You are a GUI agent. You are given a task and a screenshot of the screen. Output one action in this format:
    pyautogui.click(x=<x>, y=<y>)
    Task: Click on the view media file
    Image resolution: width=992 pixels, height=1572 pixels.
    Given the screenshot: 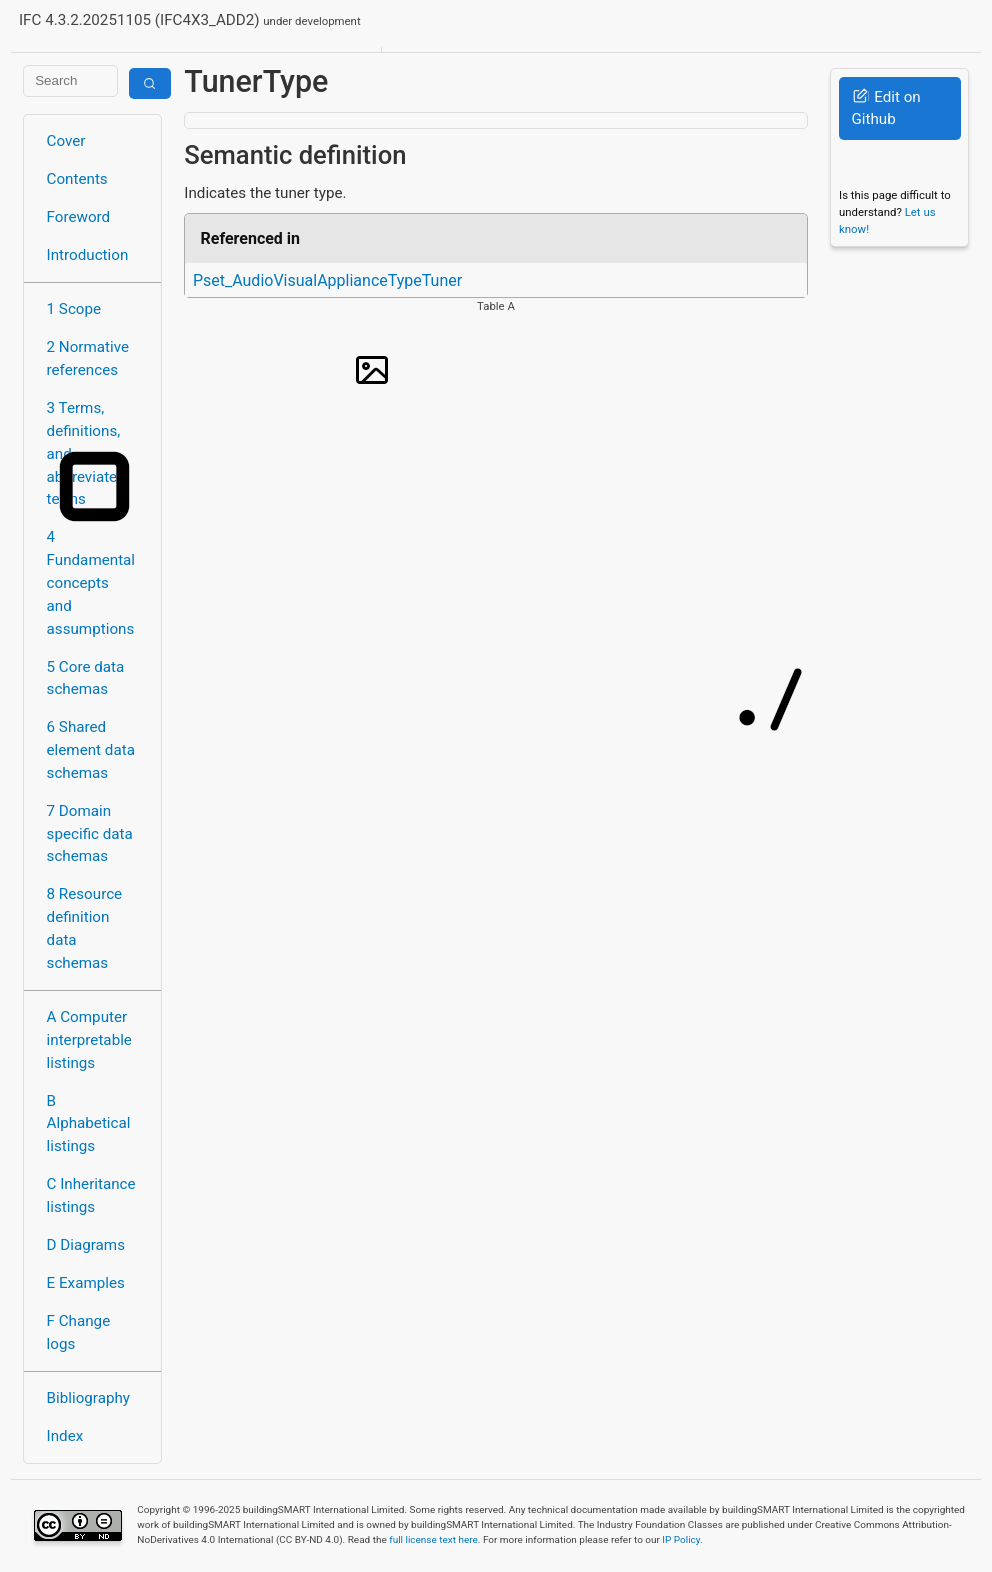 What is the action you would take?
    pyautogui.click(x=372, y=370)
    